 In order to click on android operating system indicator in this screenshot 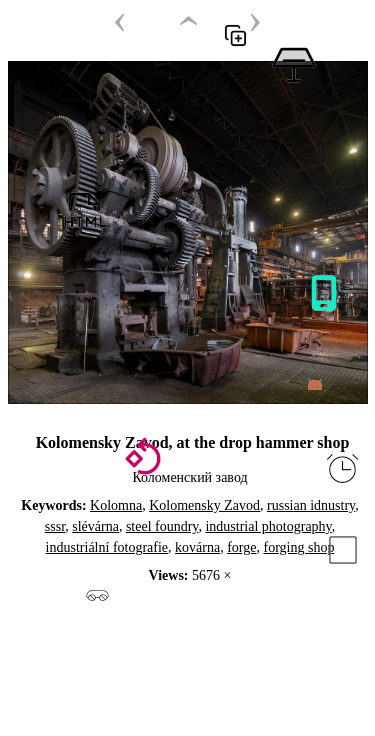, I will do `click(315, 385)`.